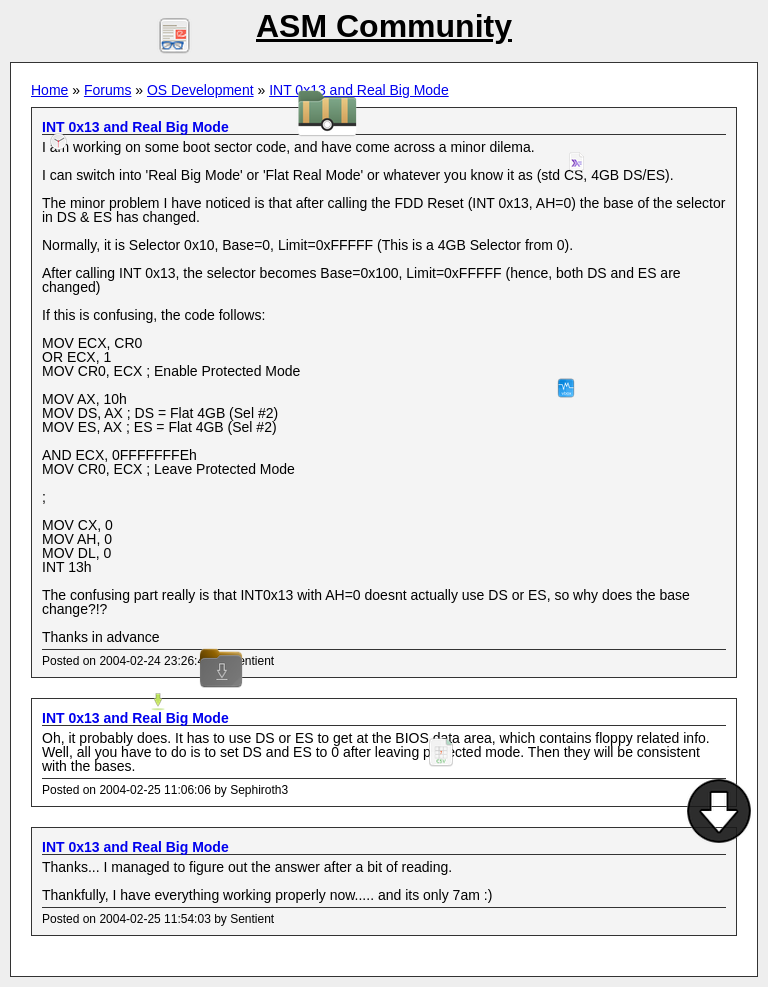  Describe the element at coordinates (719, 811) in the screenshot. I see `access your downloads folder` at that location.